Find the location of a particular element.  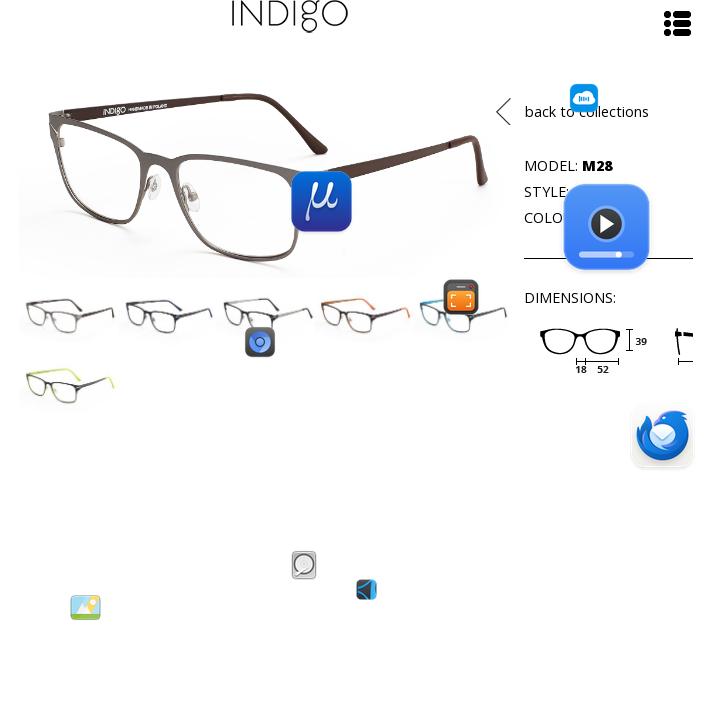

open qcm cloud music streaming app is located at coordinates (584, 98).